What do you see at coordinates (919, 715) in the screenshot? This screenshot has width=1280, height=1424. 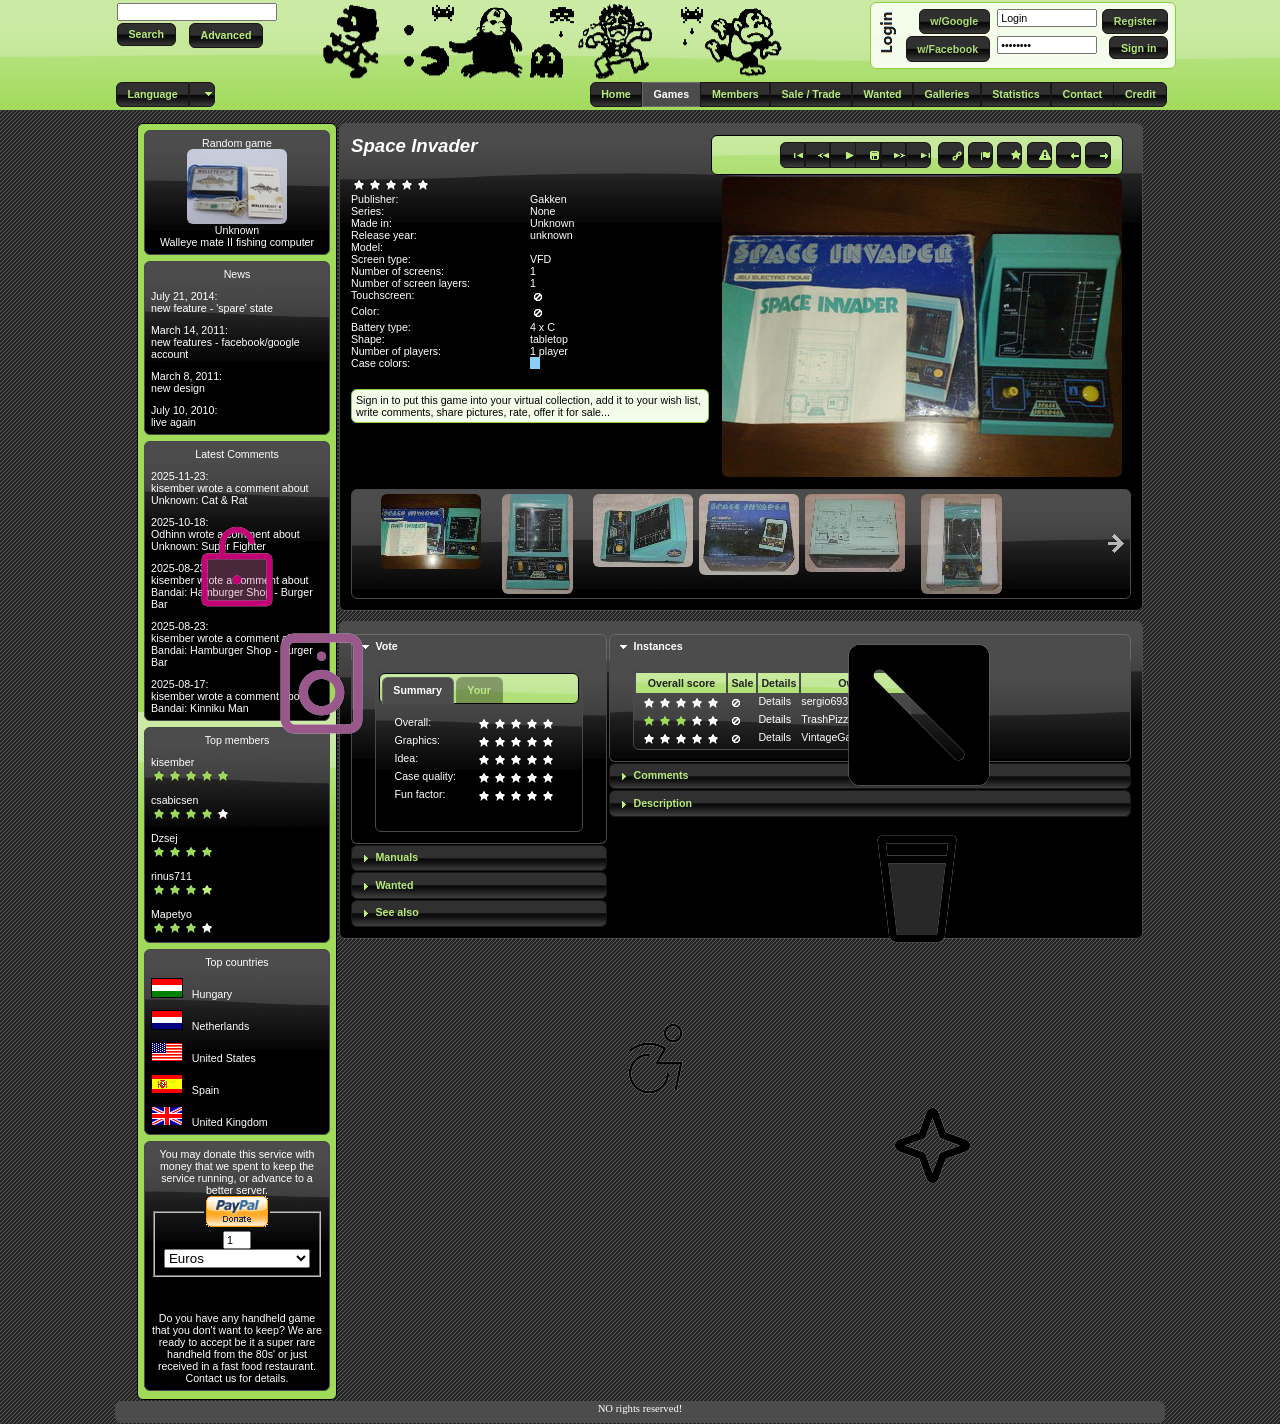 I see `placeholder for missing or unavailable image content` at bounding box center [919, 715].